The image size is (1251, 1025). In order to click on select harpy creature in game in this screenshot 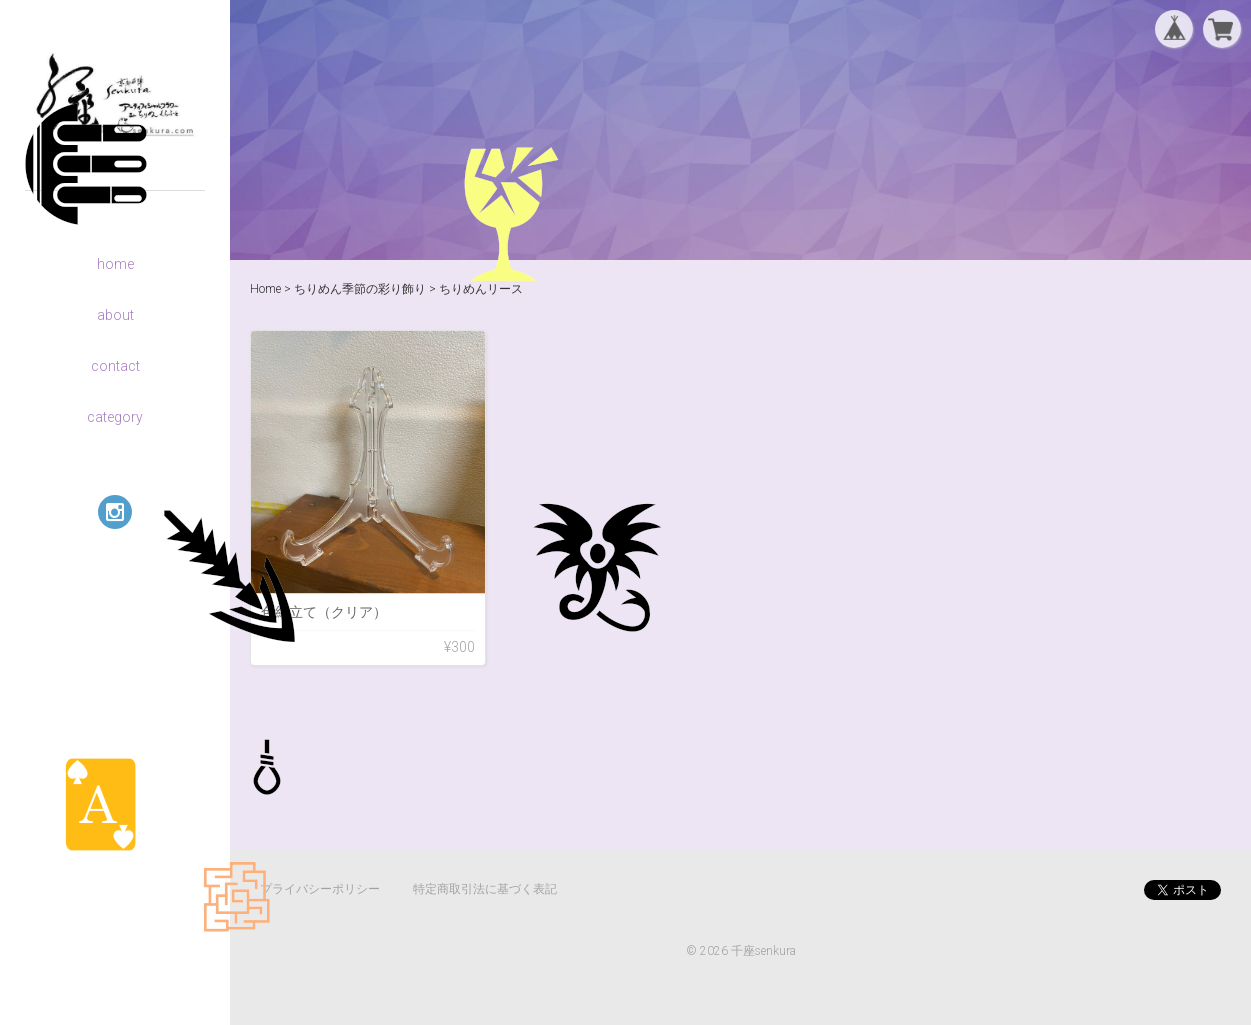, I will do `click(598, 567)`.